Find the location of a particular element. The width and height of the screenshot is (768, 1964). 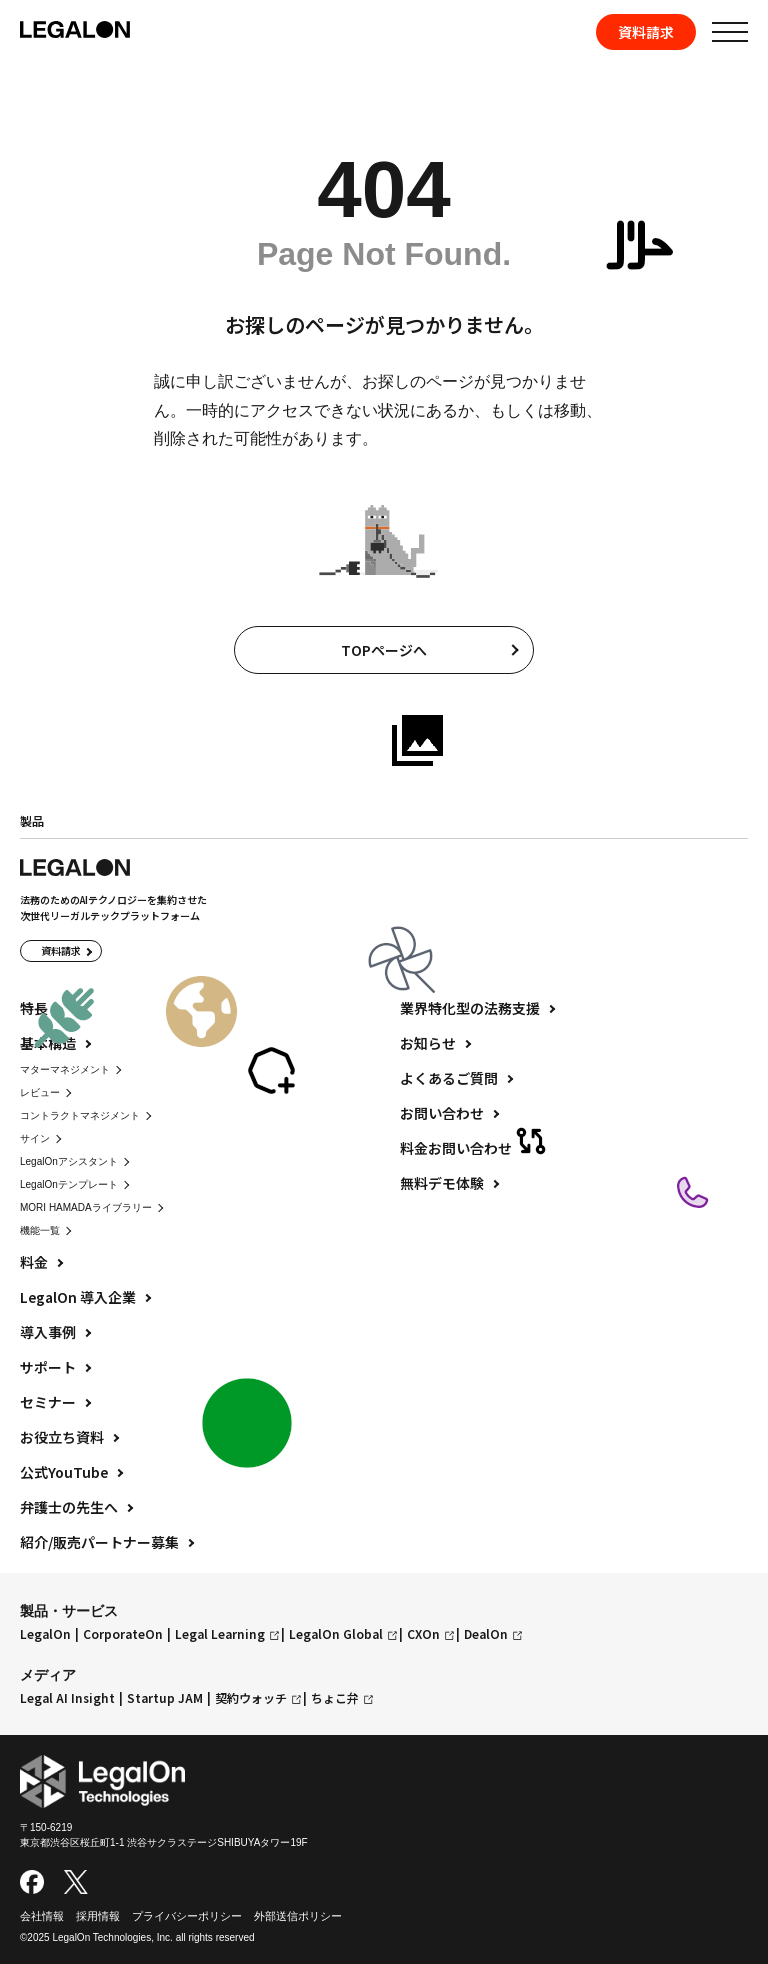

add a new warning or alert is located at coordinates (271, 1070).